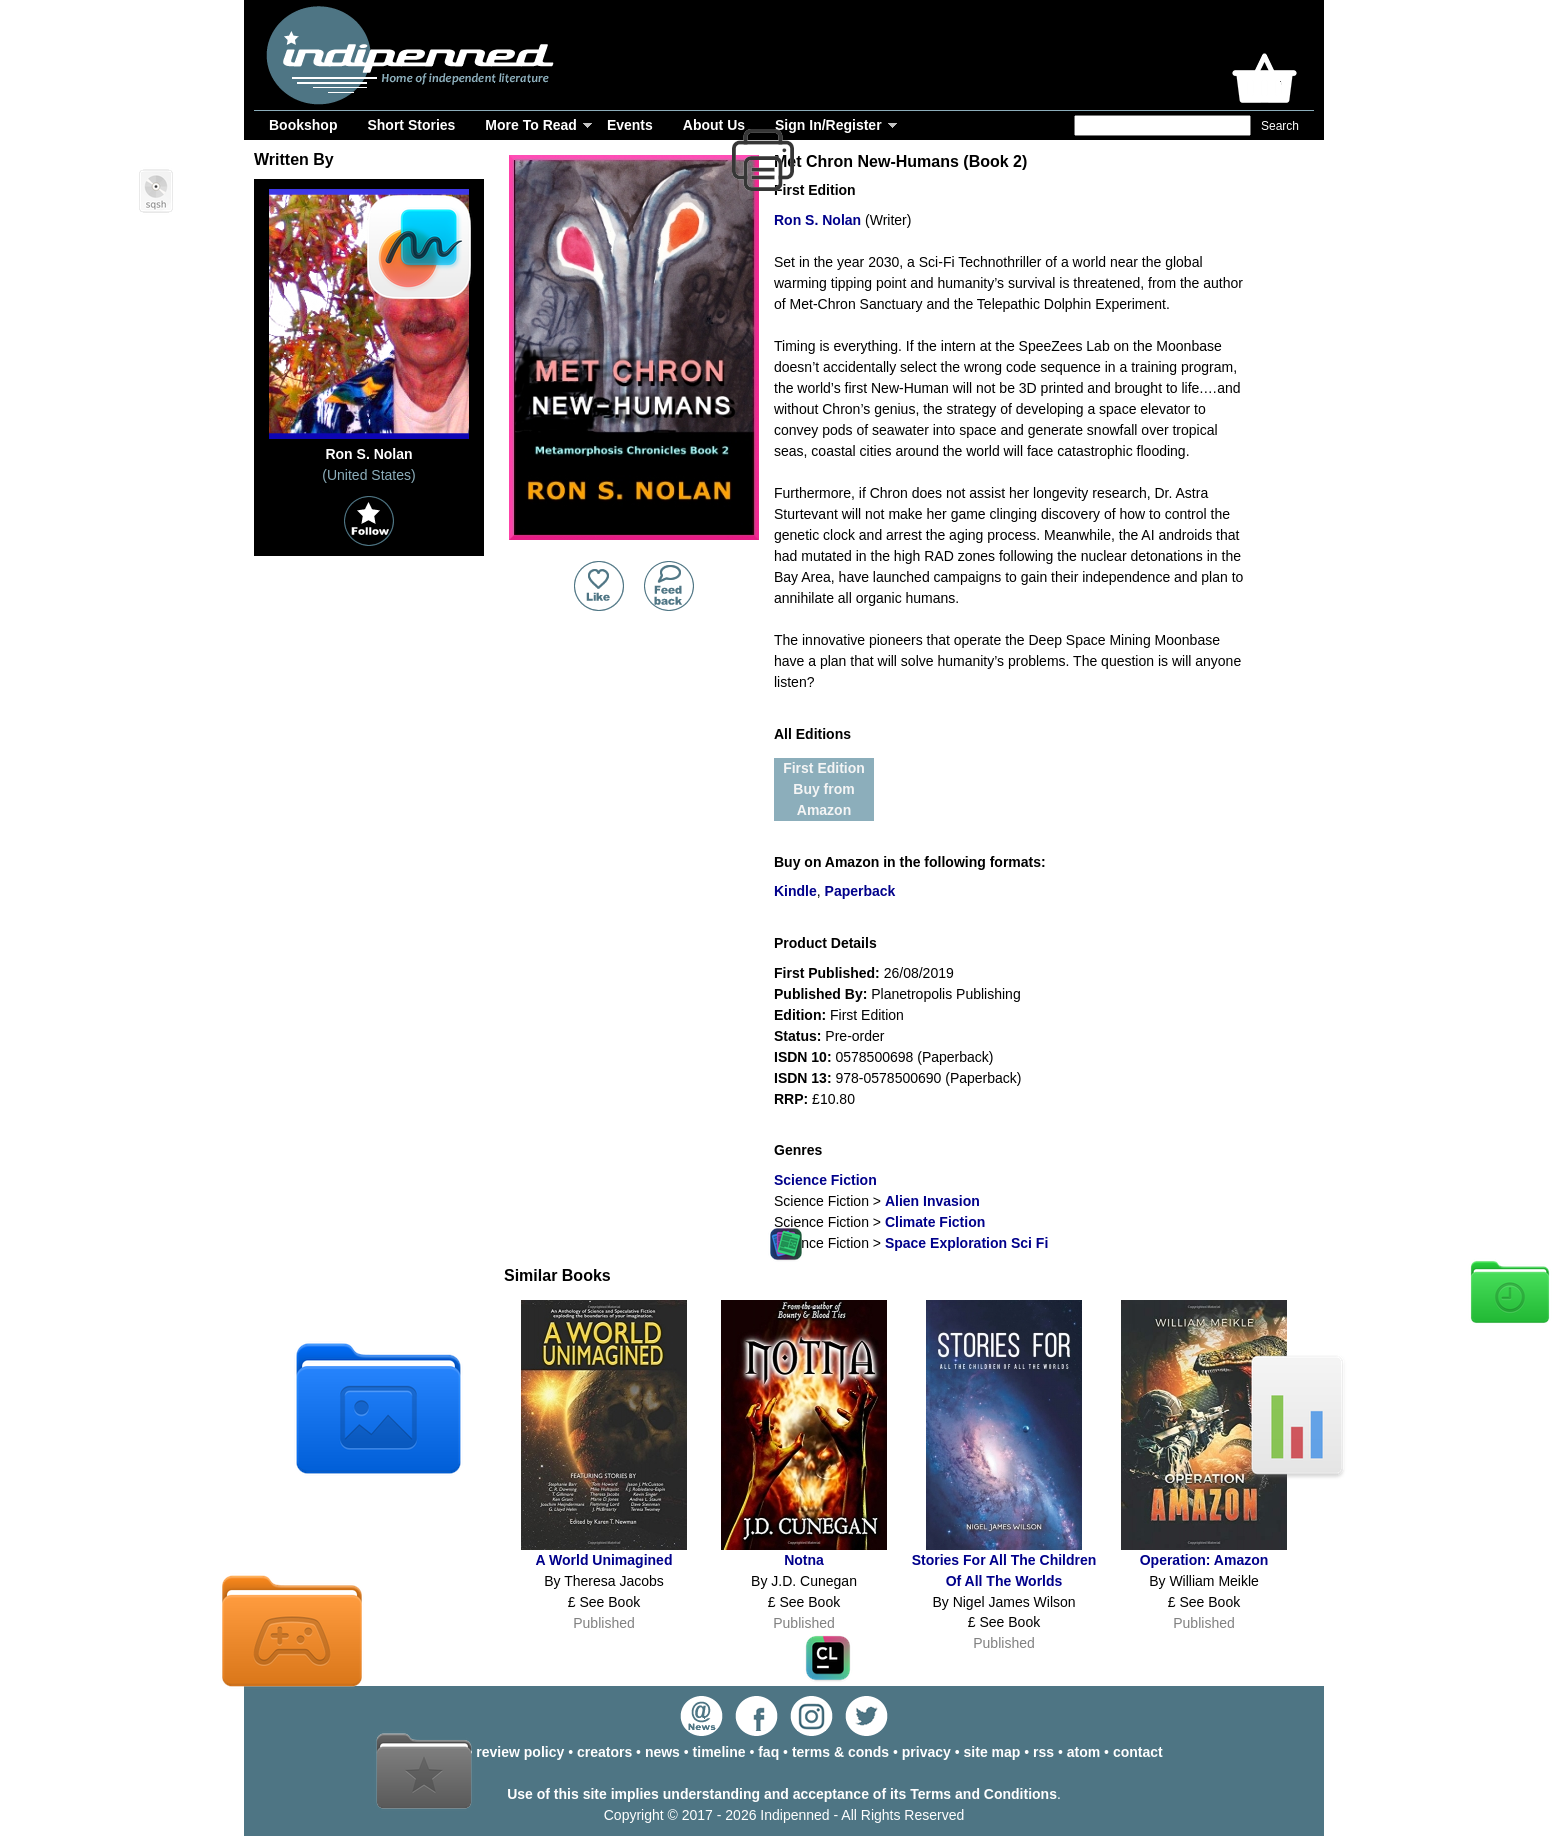 The height and width of the screenshot is (1836, 1568). Describe the element at coordinates (419, 247) in the screenshot. I see `open freeform app for brainstorming and sketching` at that location.